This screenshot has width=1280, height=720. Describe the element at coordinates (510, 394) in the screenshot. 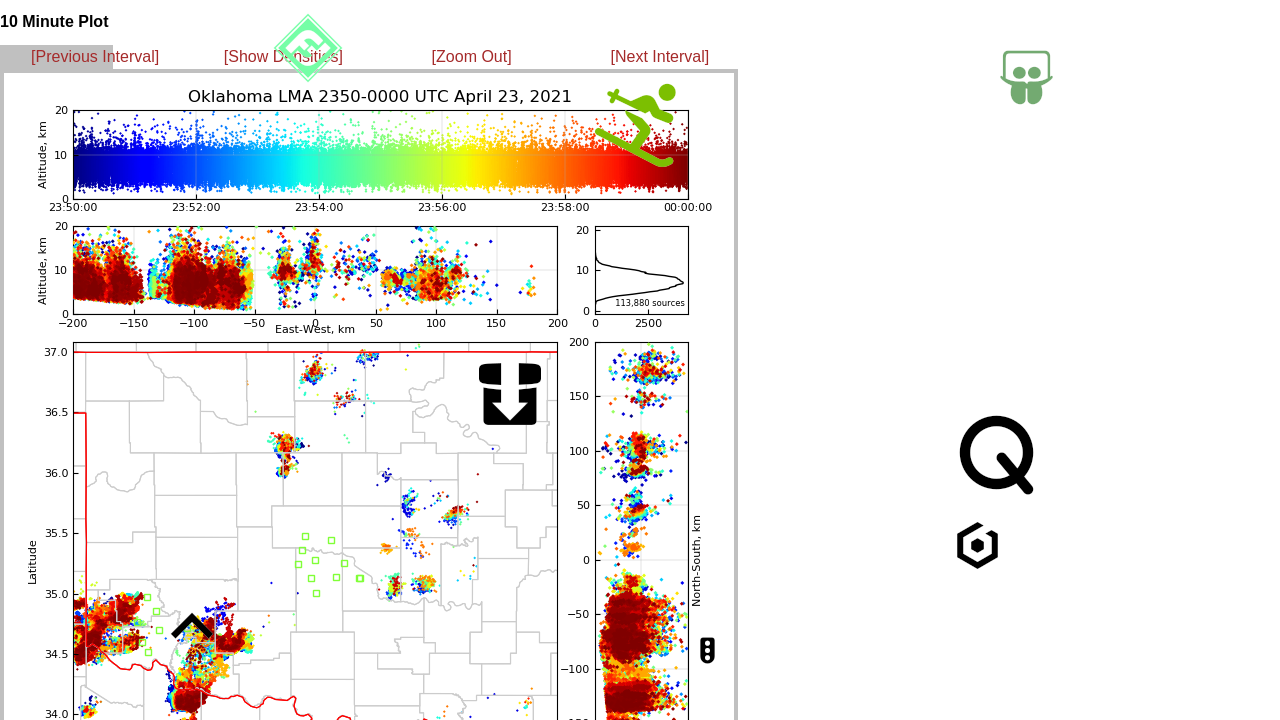

I see `open transmission torrent client` at that location.